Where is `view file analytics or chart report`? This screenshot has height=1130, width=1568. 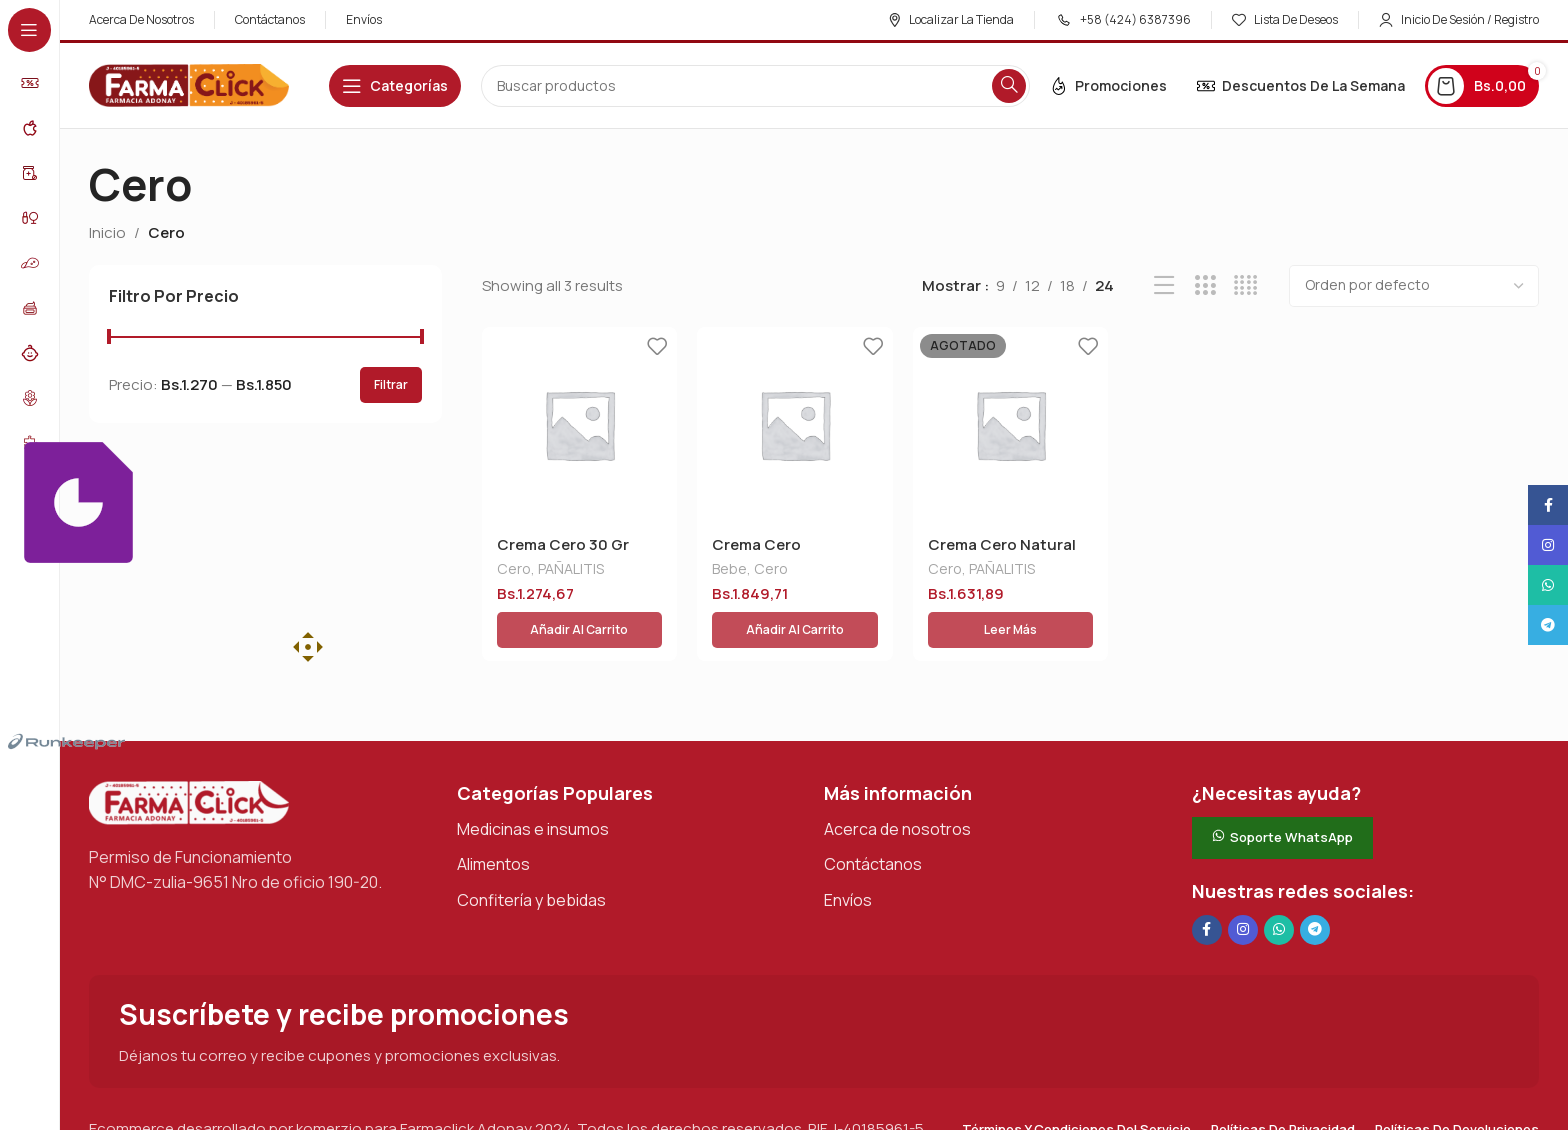
view file analytics or chart report is located at coordinates (78, 502).